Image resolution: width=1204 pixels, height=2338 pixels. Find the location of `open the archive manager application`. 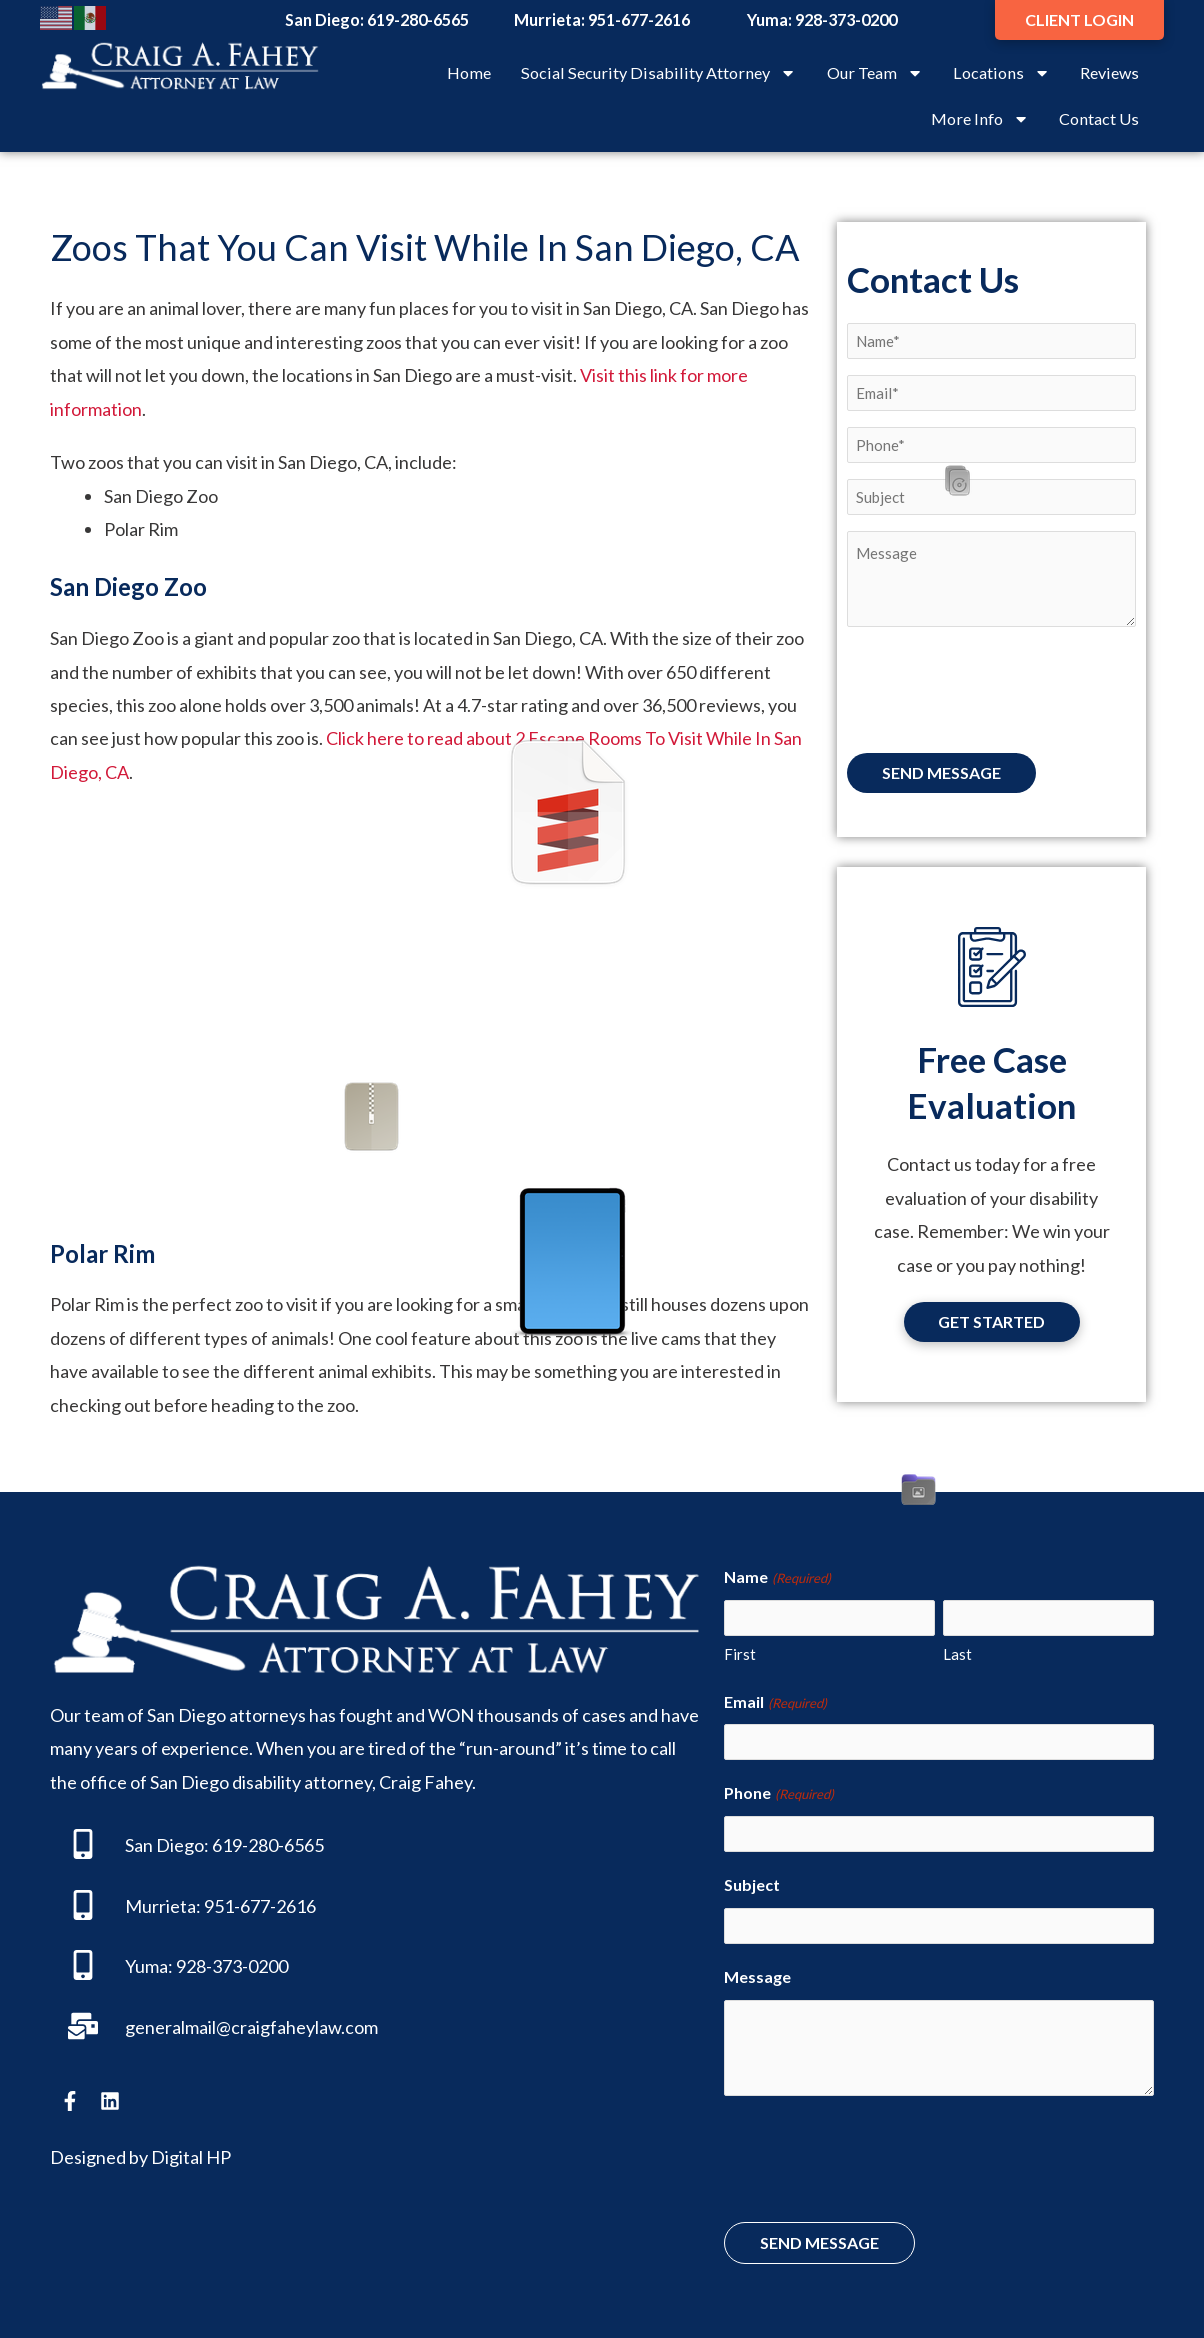

open the archive manager application is located at coordinates (371, 1116).